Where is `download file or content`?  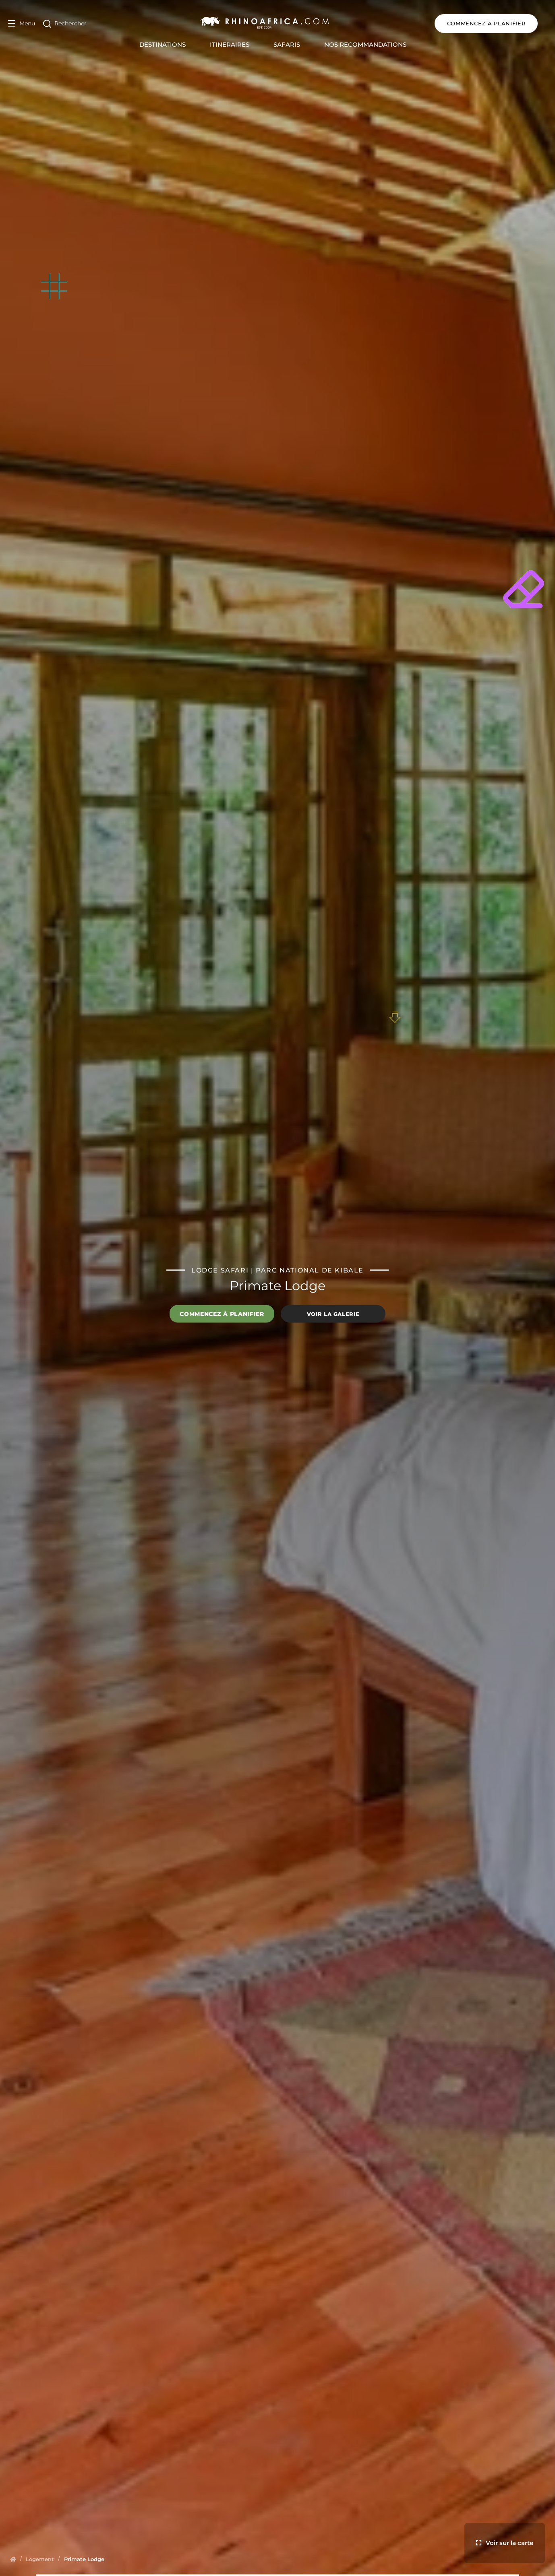
download file or content is located at coordinates (395, 1017).